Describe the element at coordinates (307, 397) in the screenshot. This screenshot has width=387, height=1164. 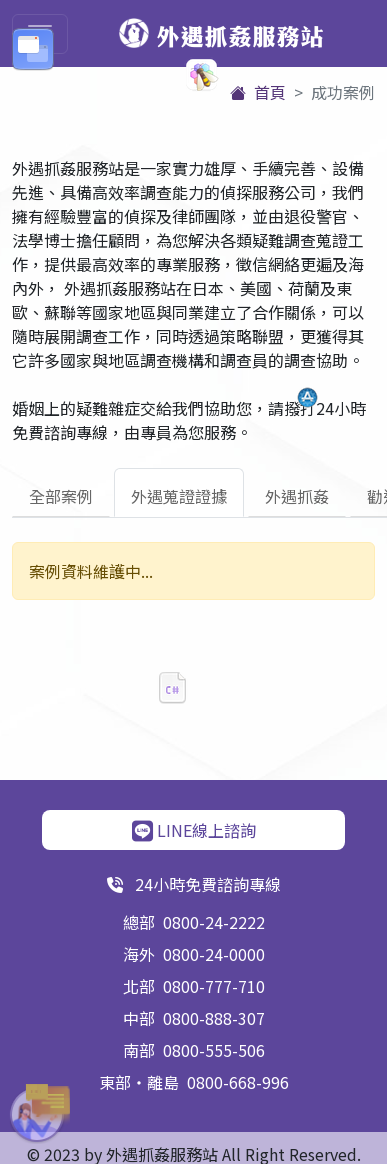
I see `open software properties settings` at that location.